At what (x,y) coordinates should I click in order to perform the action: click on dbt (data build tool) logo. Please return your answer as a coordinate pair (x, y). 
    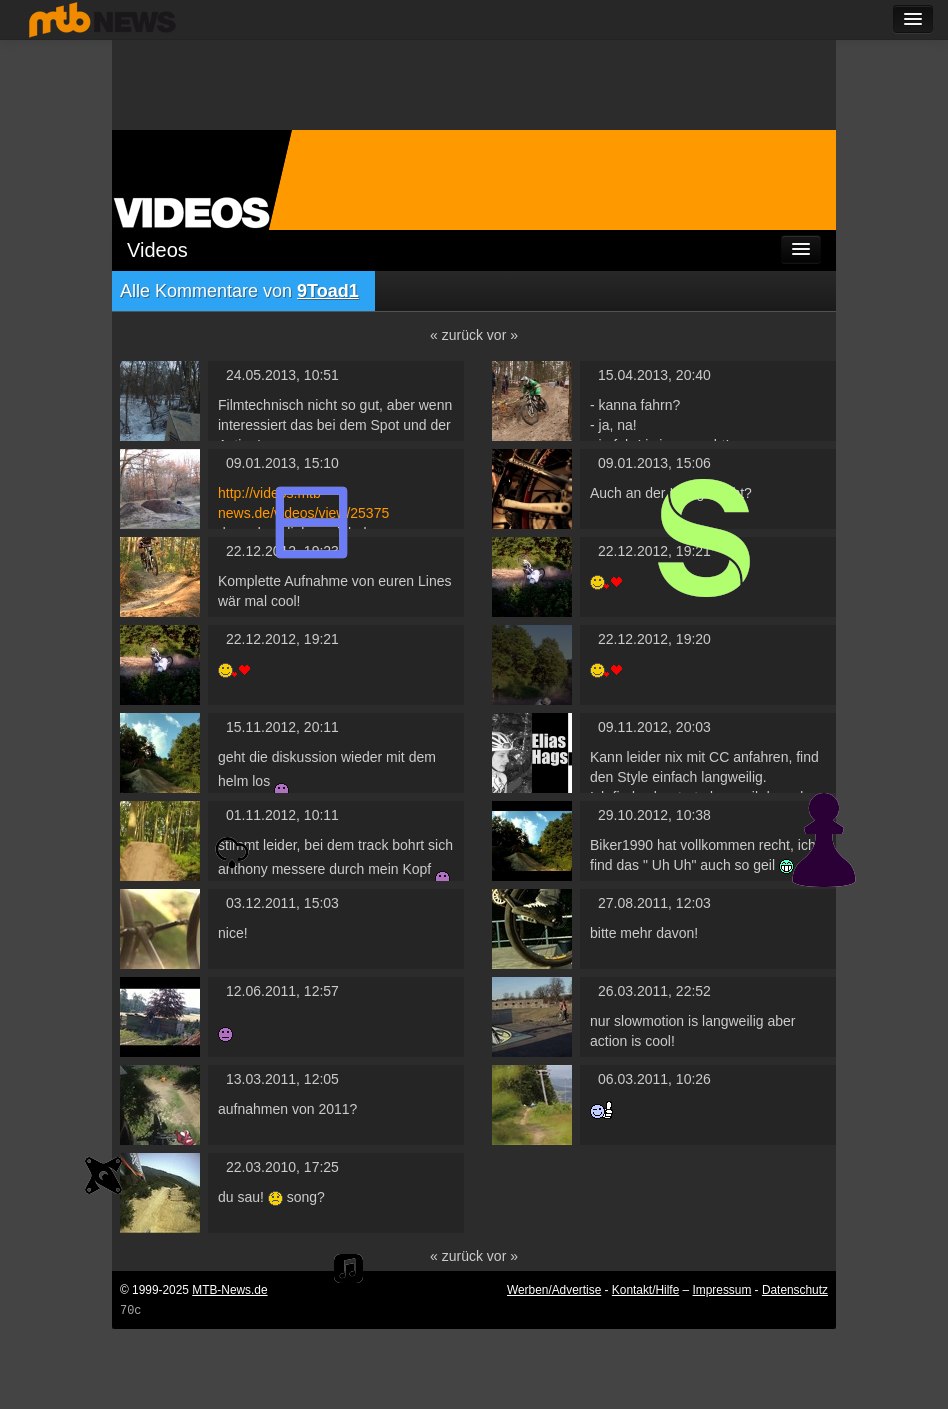
    Looking at the image, I should click on (103, 1175).